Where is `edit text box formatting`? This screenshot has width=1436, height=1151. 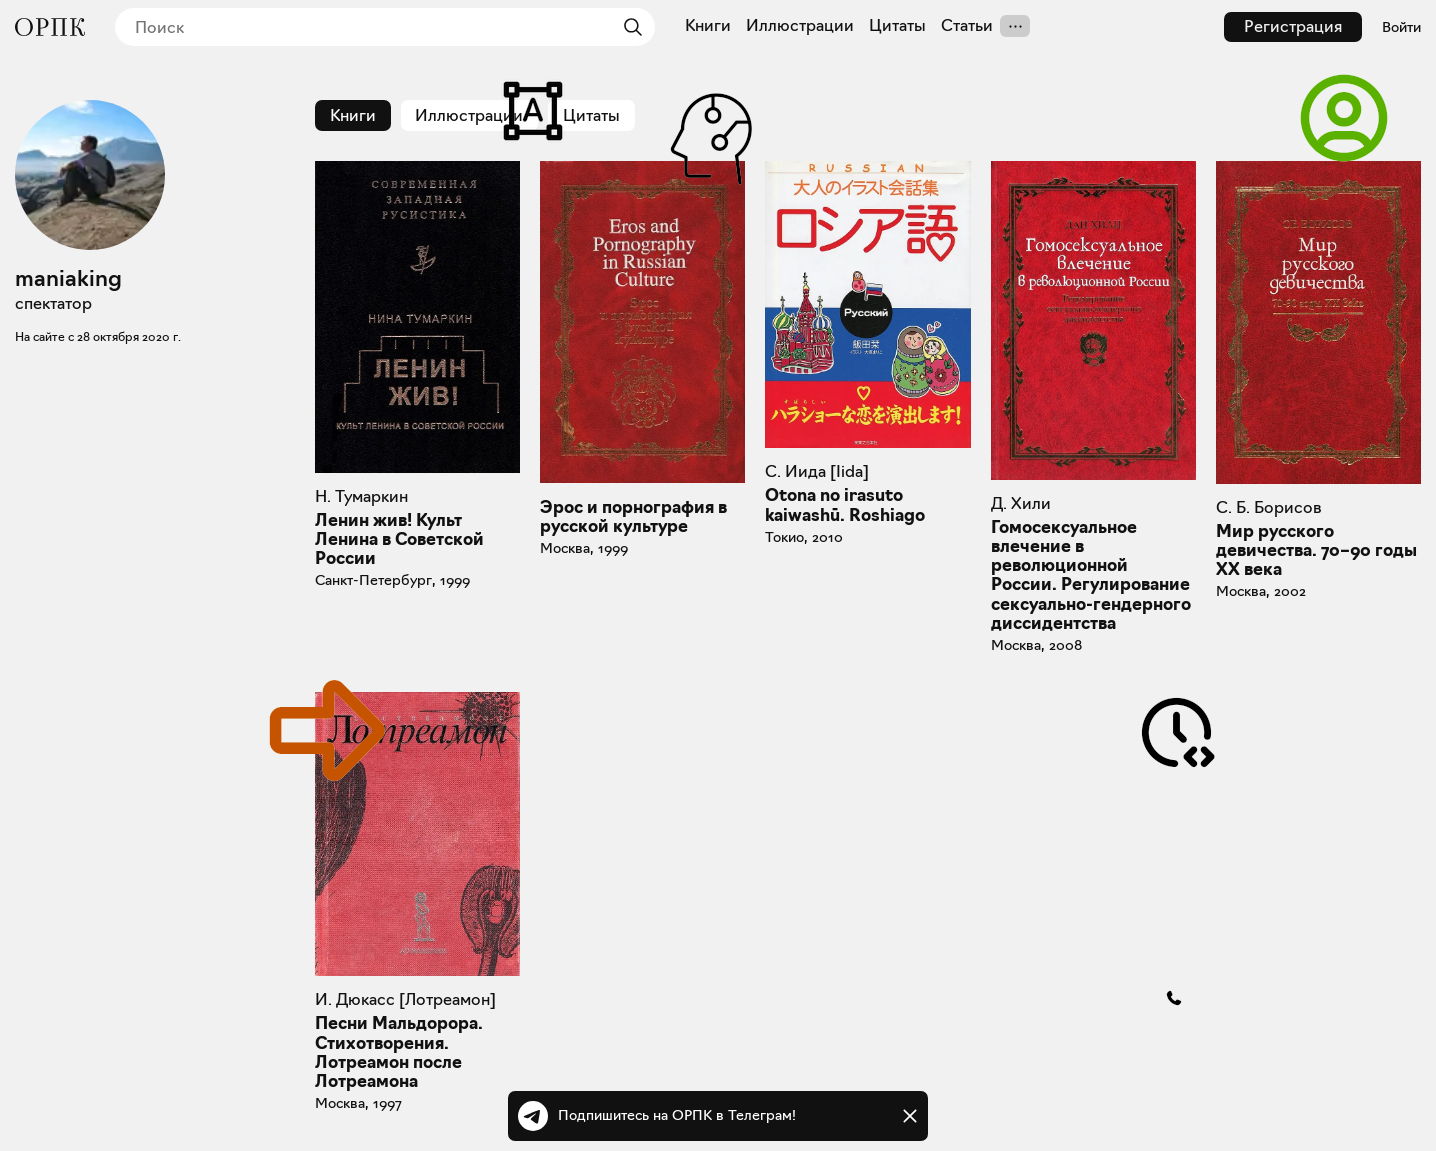
edit text box formatting is located at coordinates (533, 111).